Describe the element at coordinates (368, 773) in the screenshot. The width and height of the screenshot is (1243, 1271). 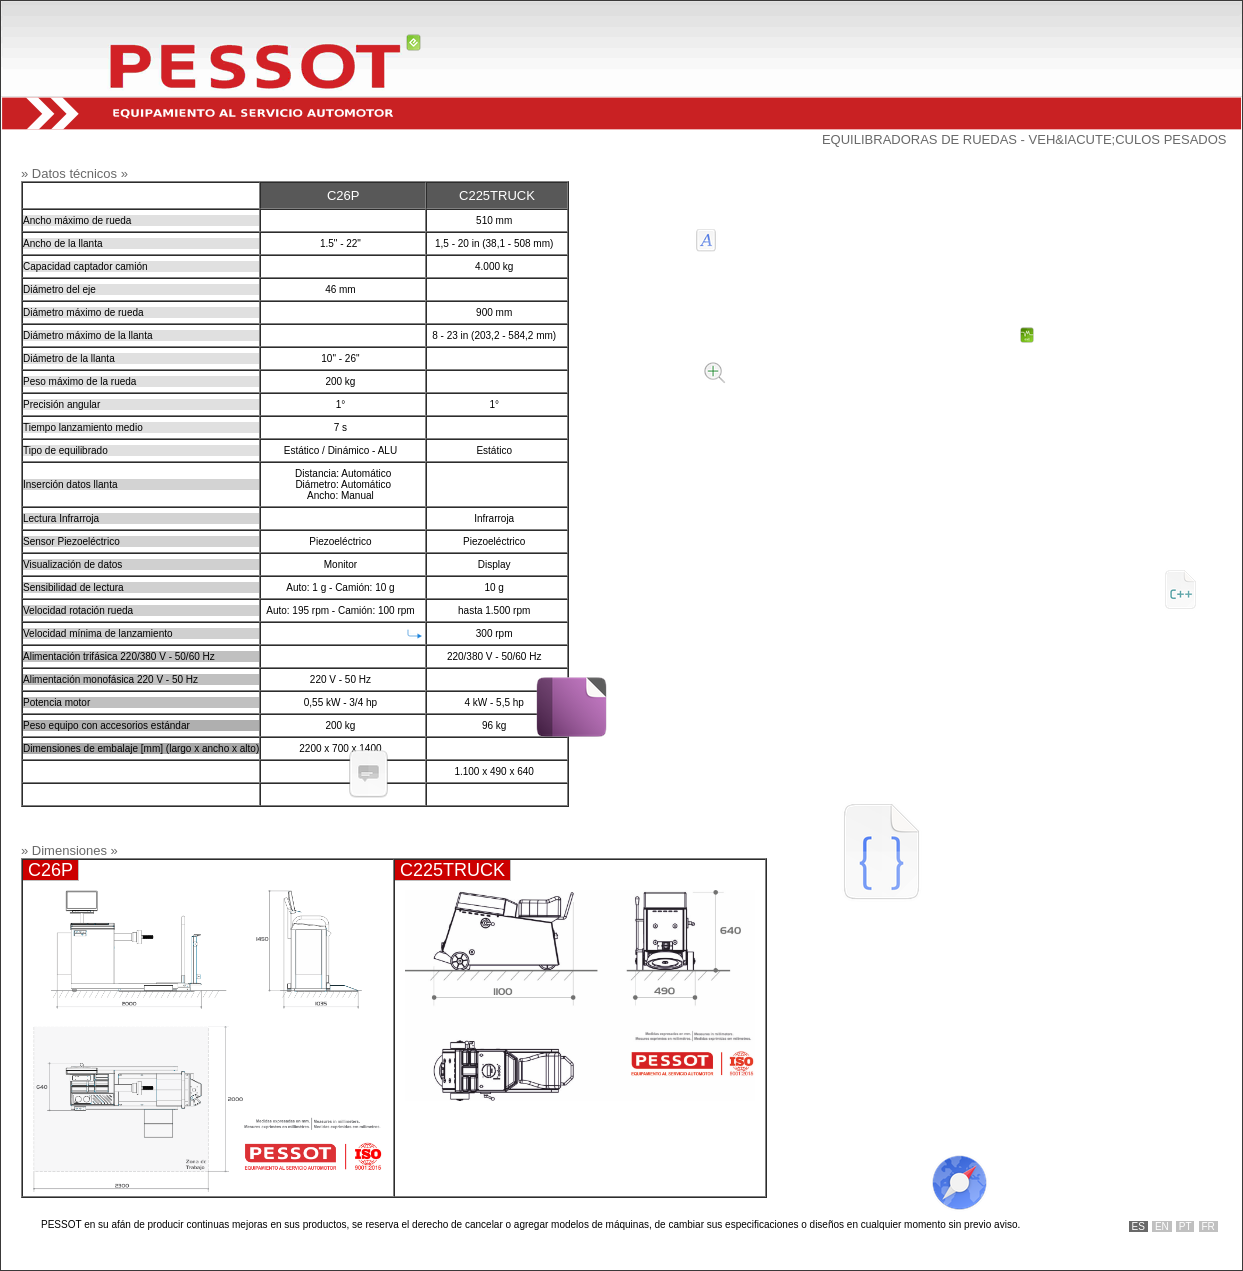
I see `a microdvd subtitle file` at that location.